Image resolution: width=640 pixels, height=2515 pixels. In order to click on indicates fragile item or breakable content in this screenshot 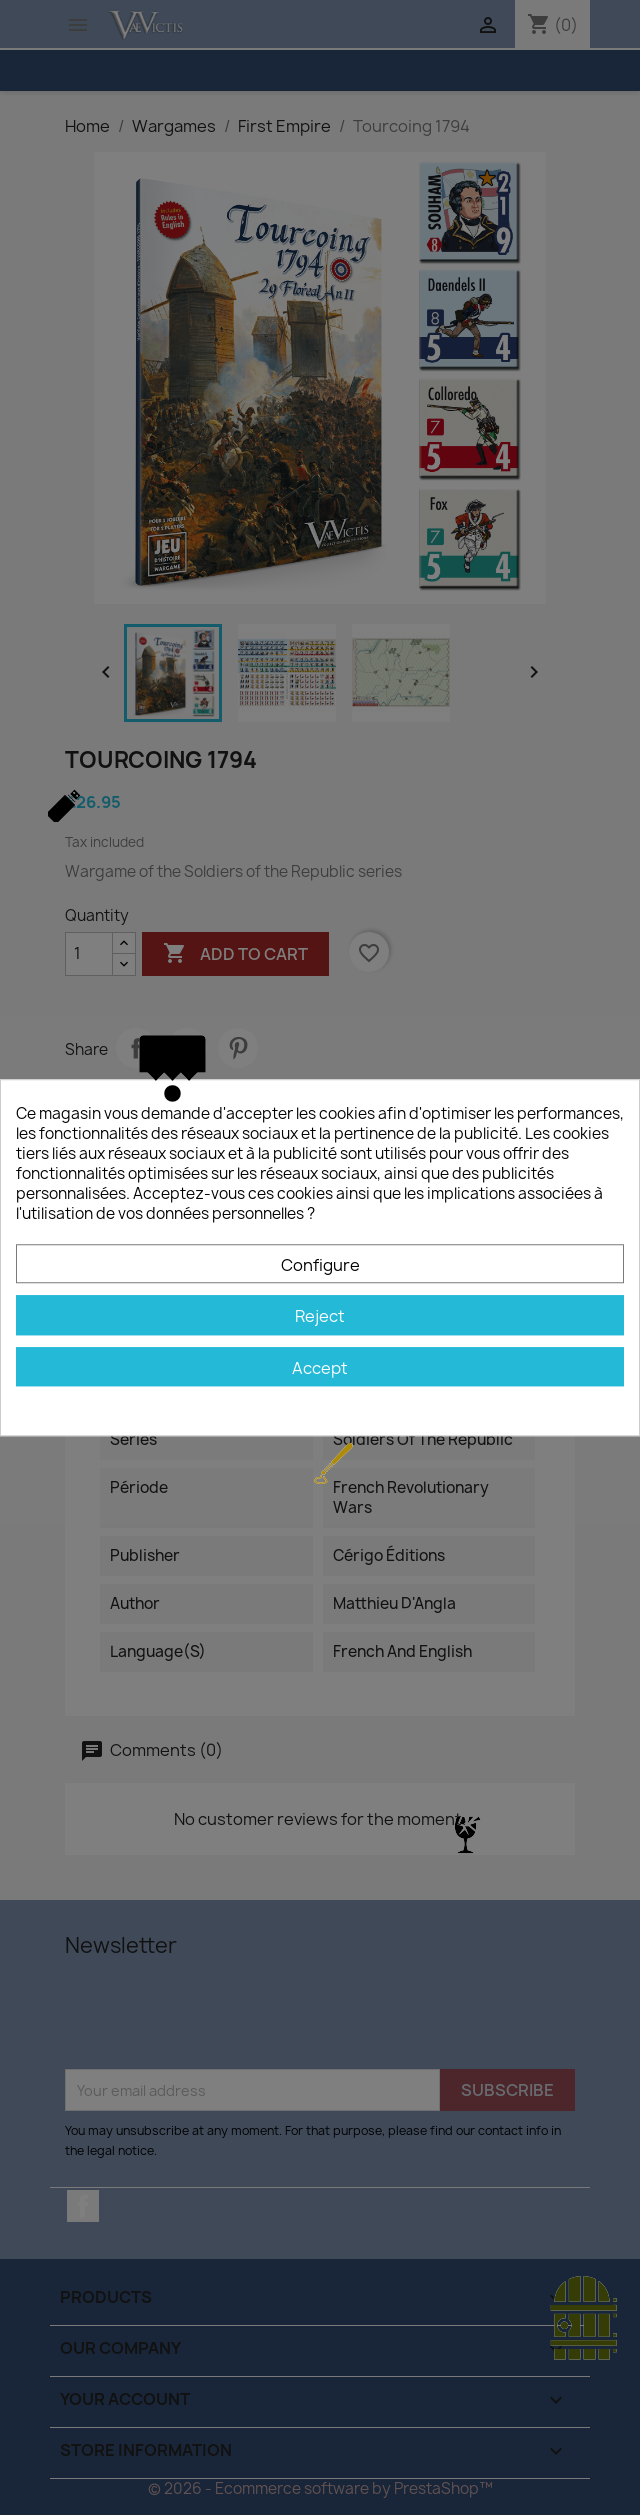, I will do `click(465, 1835)`.